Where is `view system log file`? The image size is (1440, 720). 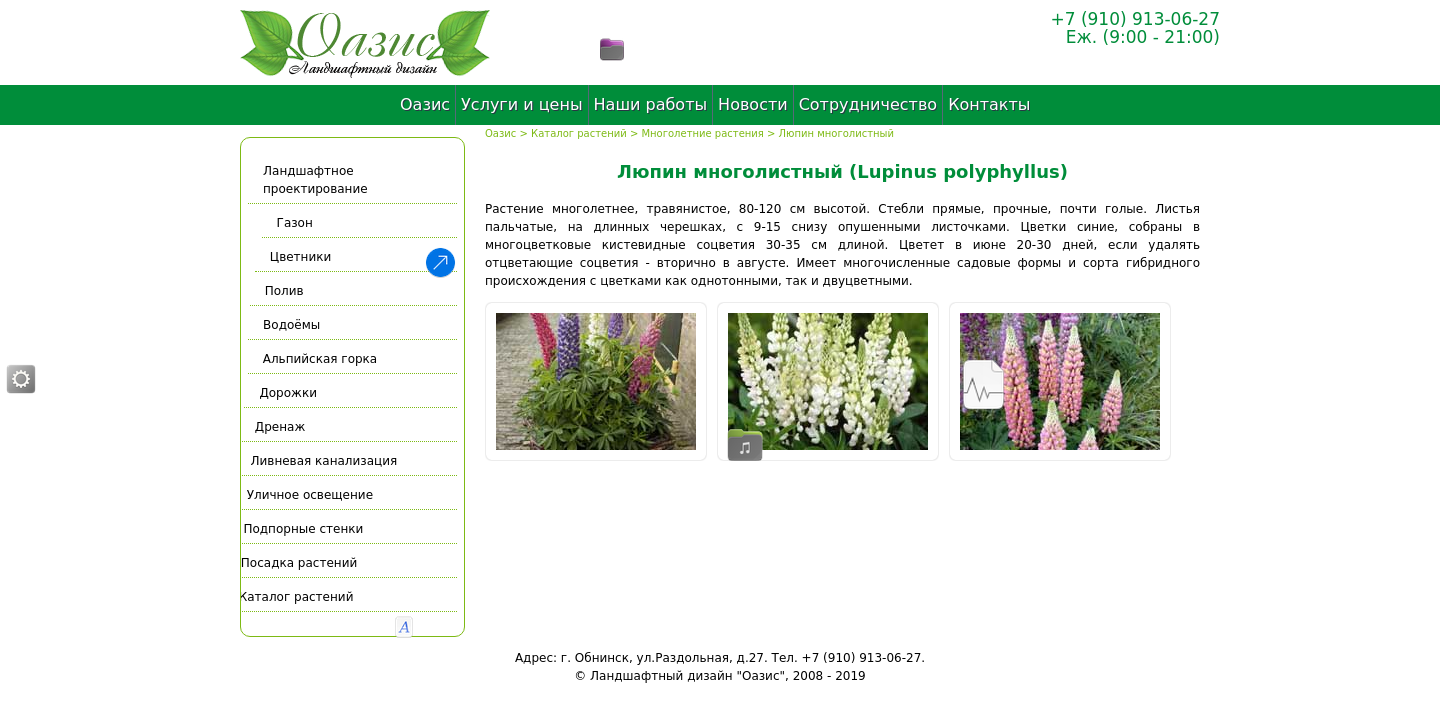 view system log file is located at coordinates (983, 384).